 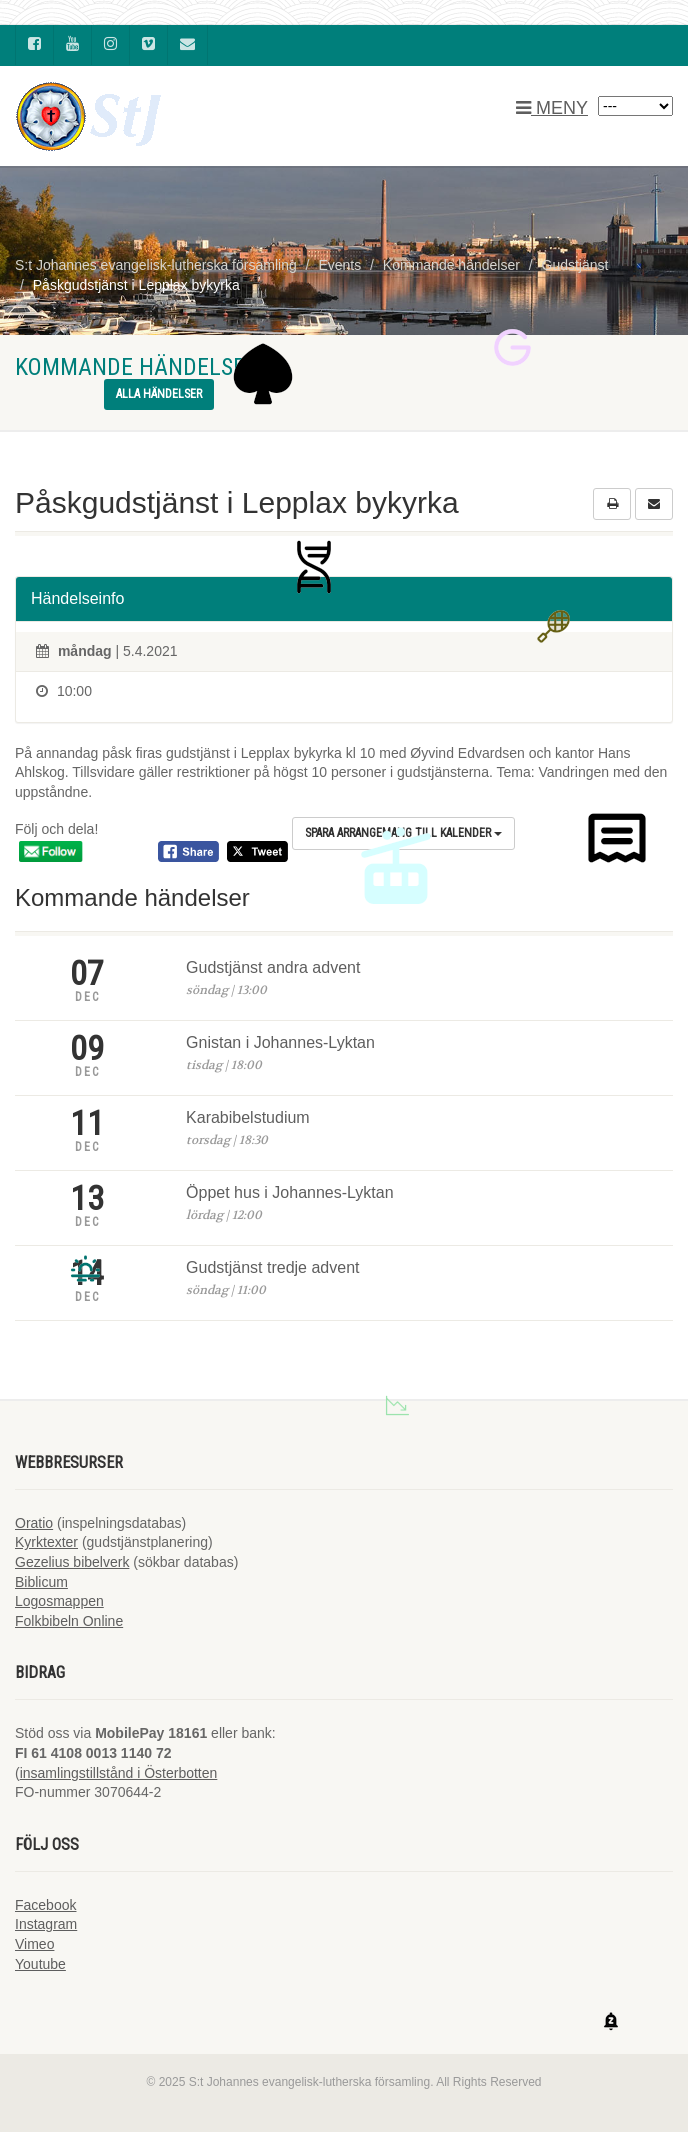 I want to click on access tennis or racquet sports features, so click(x=553, y=627).